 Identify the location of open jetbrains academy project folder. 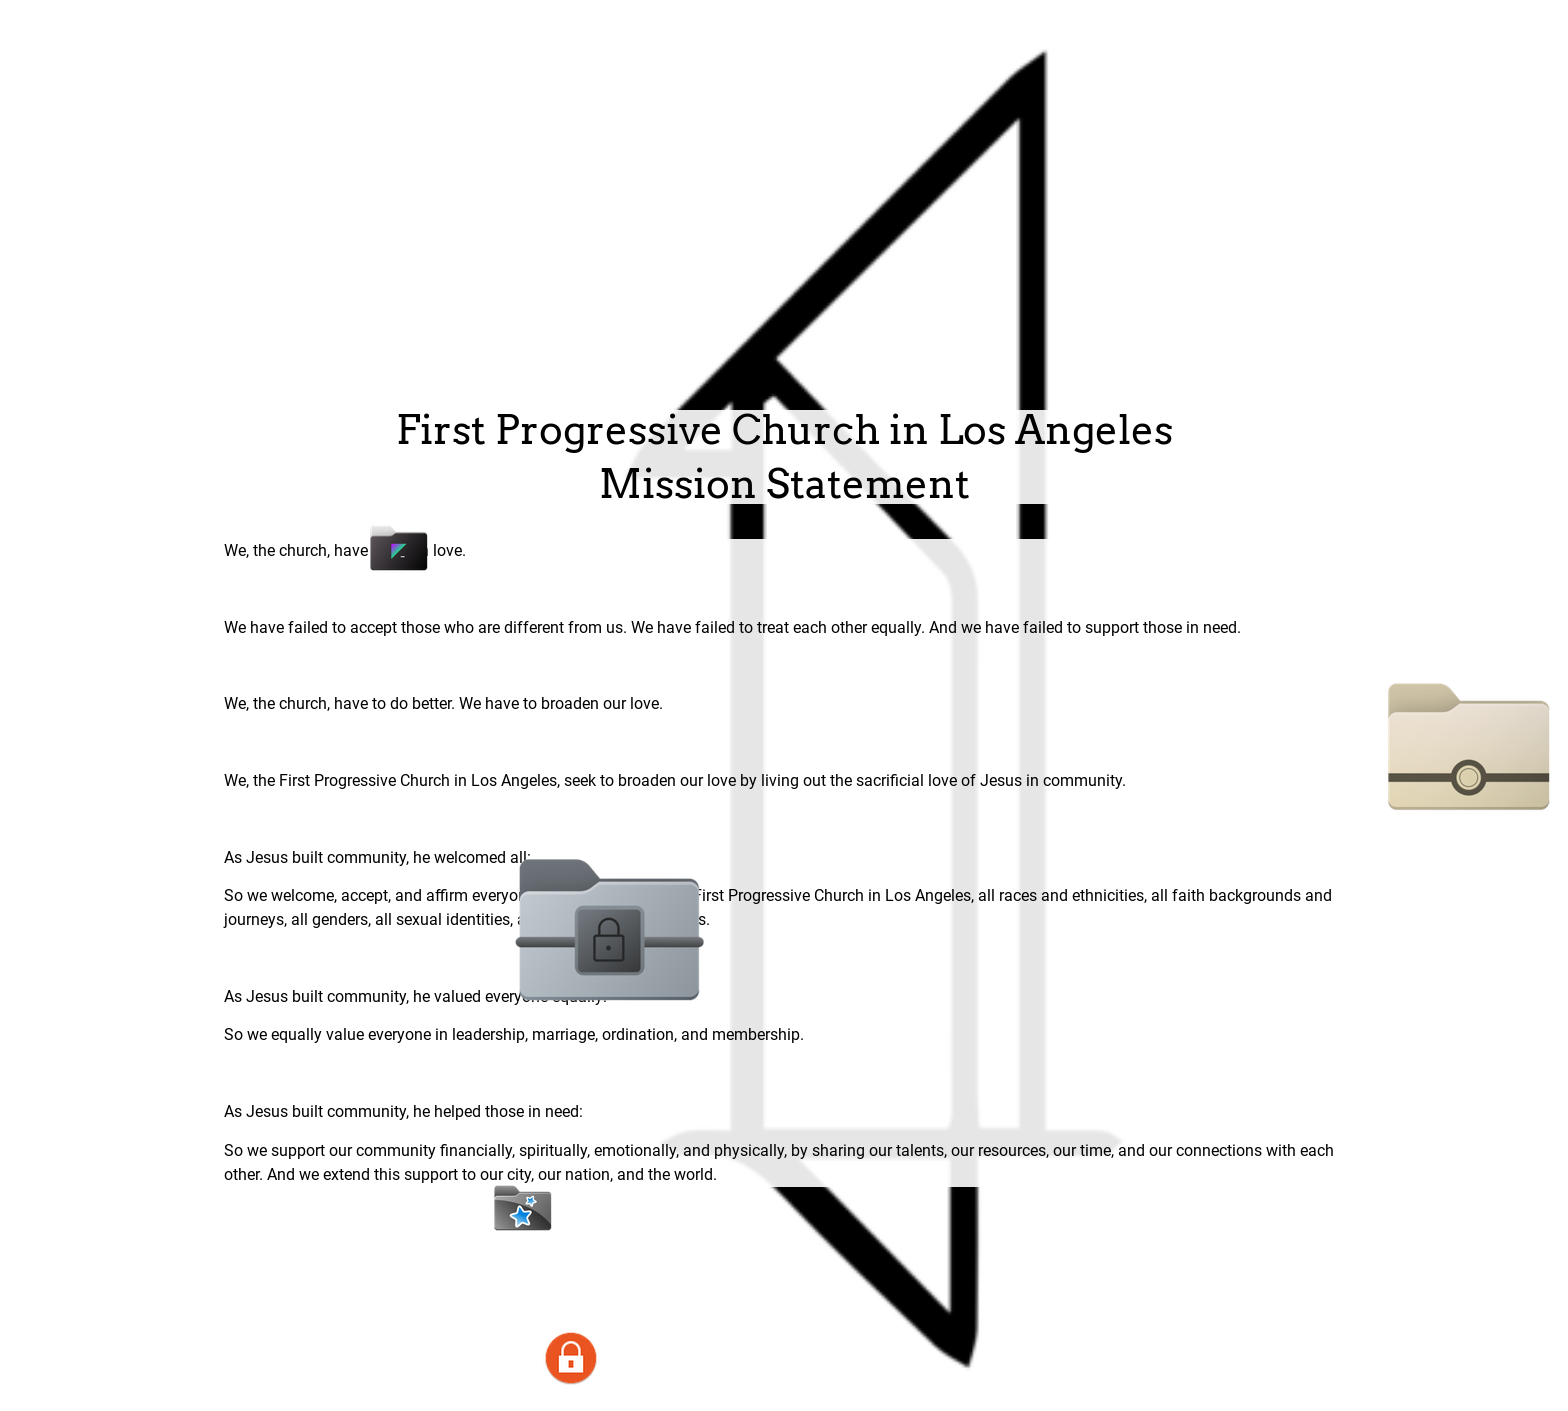
(398, 549).